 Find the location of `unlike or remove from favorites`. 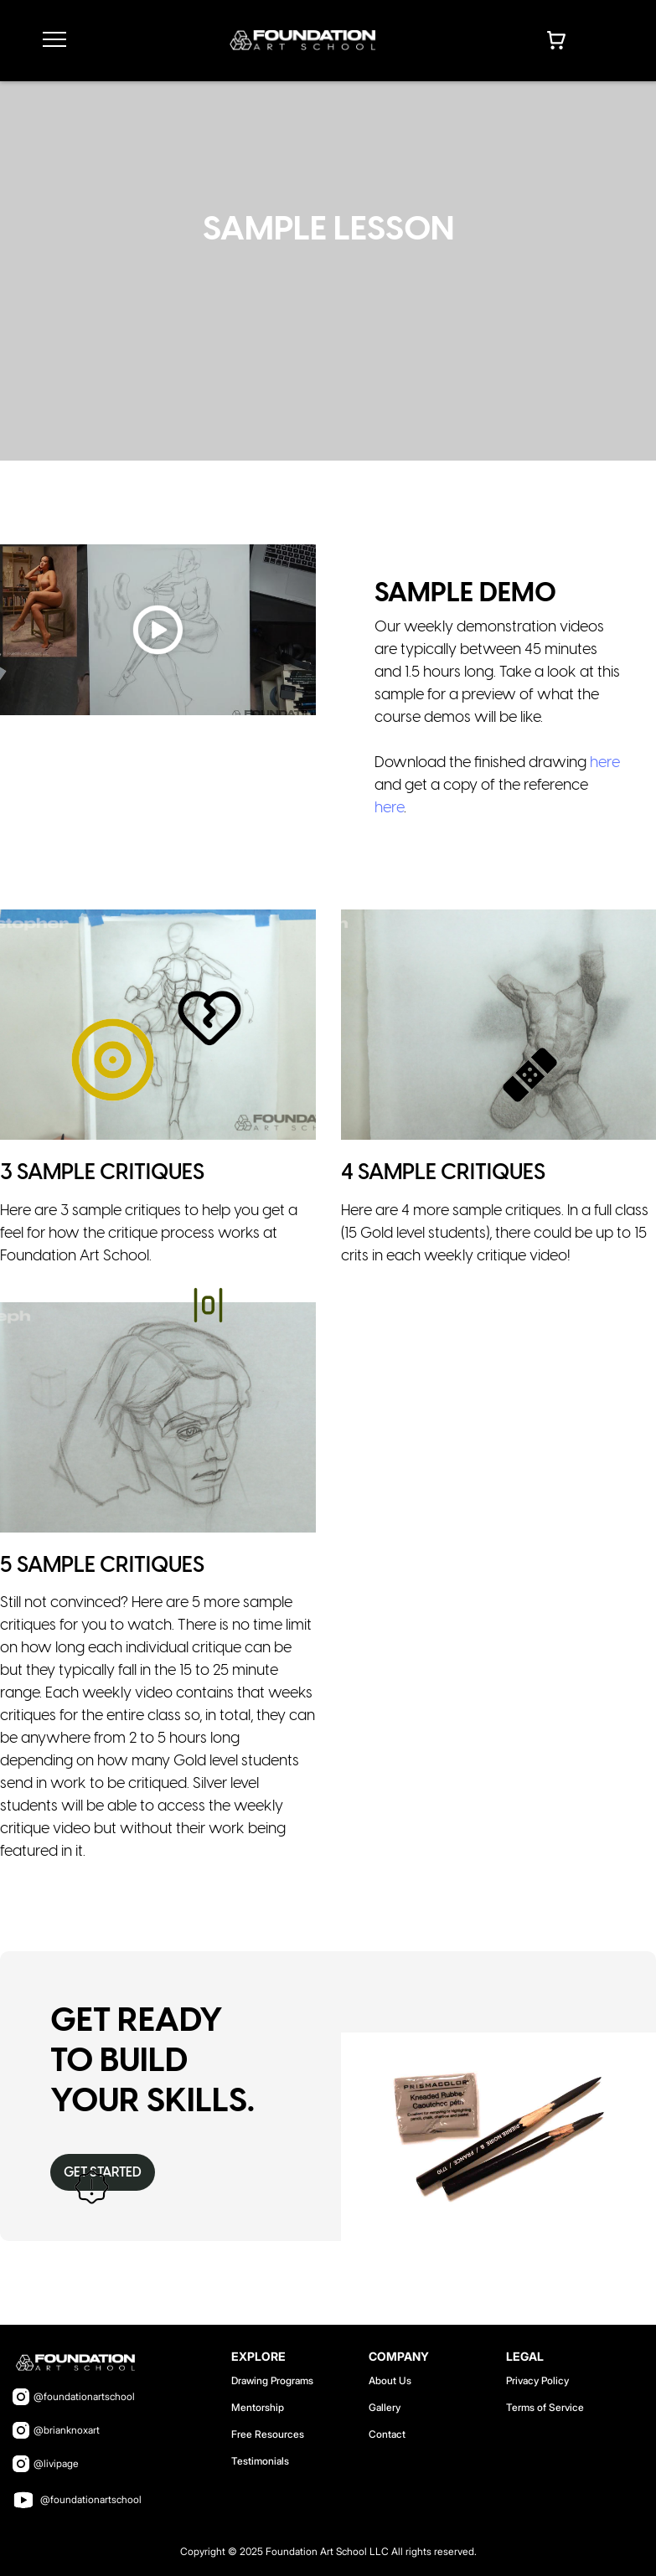

unlike or remove from favorites is located at coordinates (209, 1017).